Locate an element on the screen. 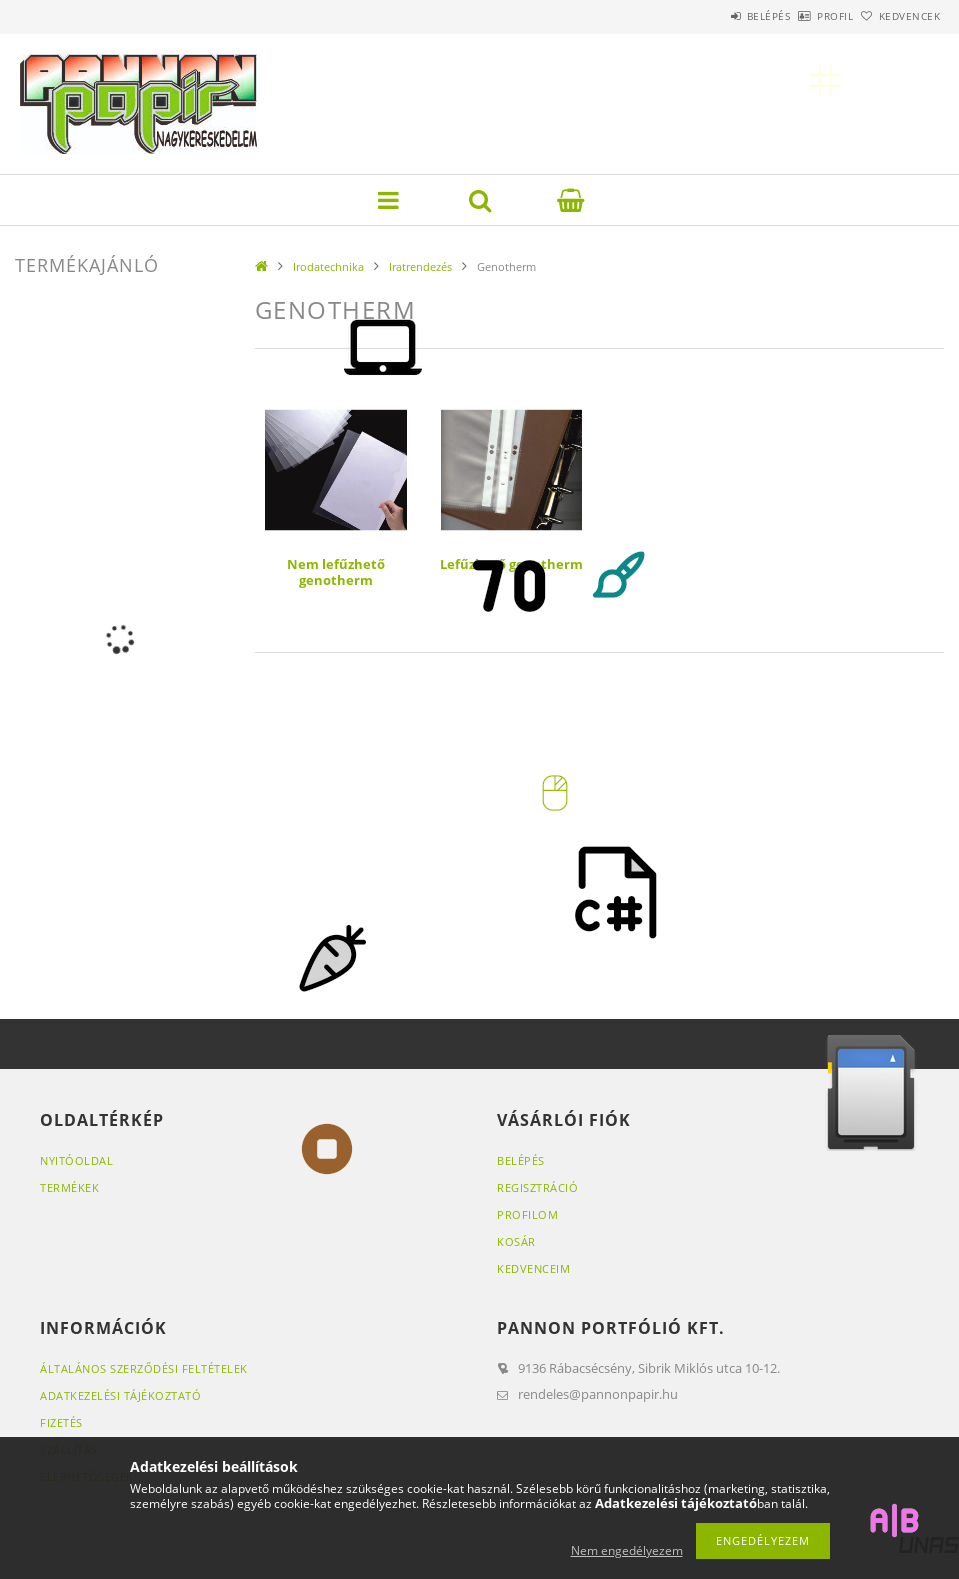 This screenshot has width=959, height=1579. browse vegetable or produce category is located at coordinates (331, 959).